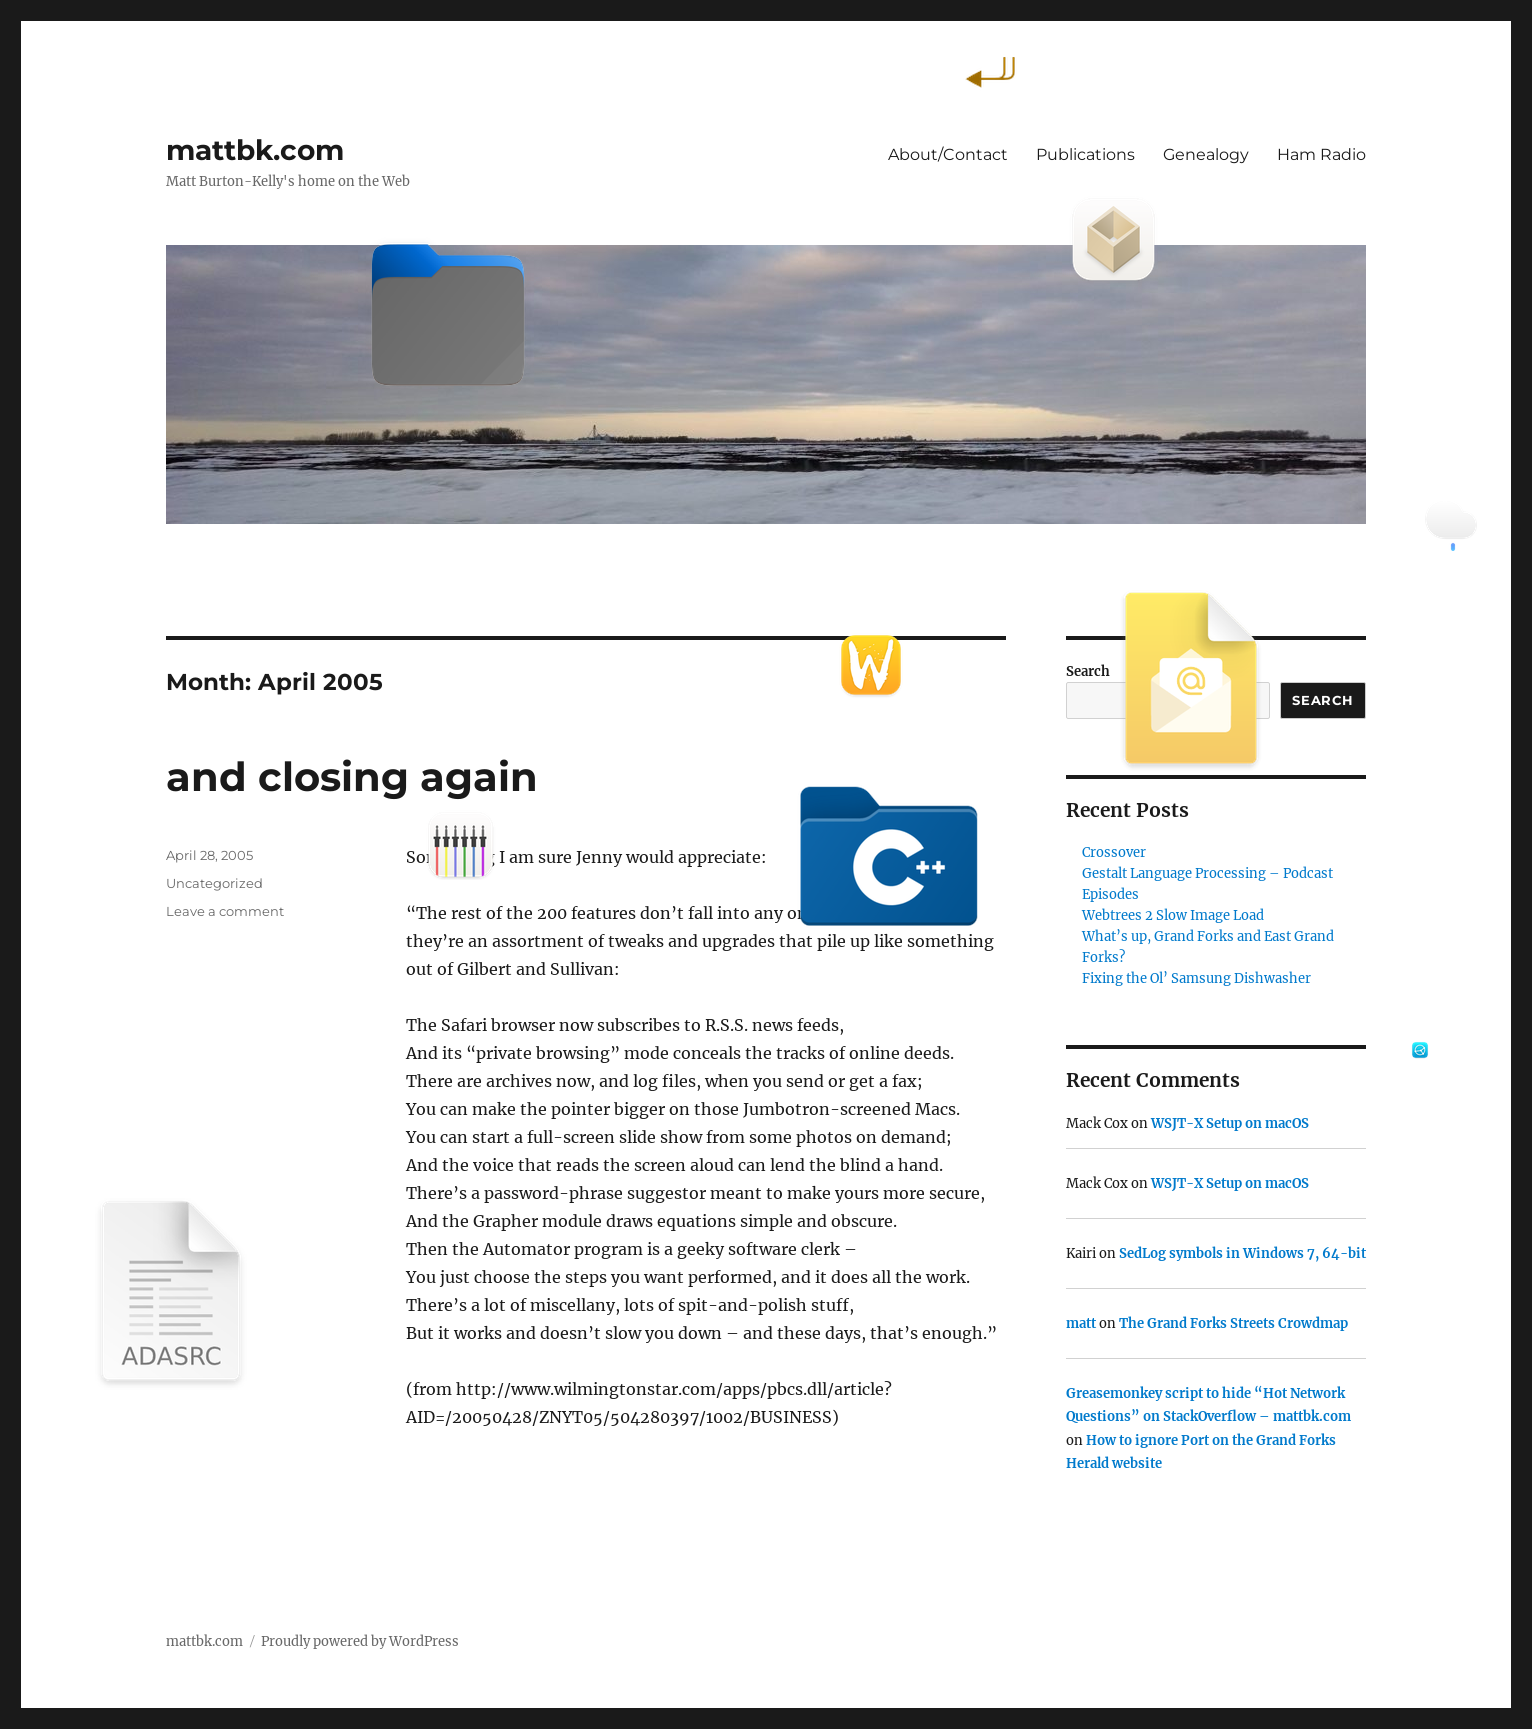  What do you see at coordinates (888, 861) in the screenshot?
I see `open folder containing C++ project files` at bounding box center [888, 861].